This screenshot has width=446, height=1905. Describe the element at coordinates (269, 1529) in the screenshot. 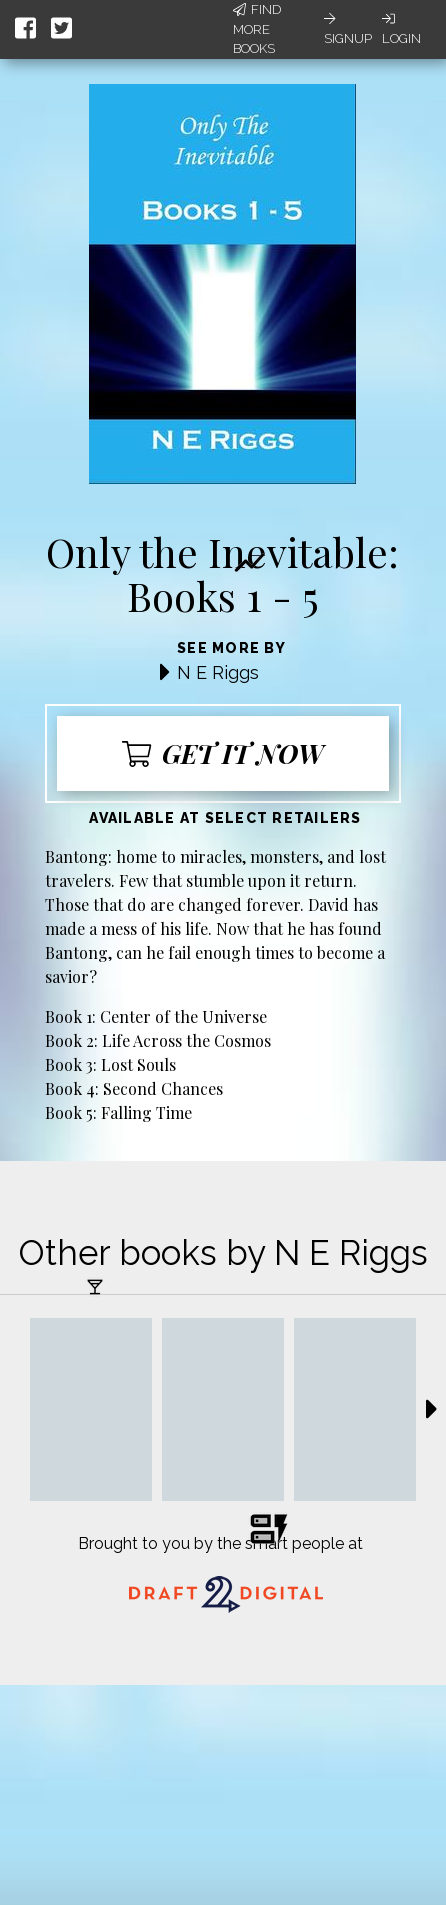

I see `access dynamic form builder` at that location.